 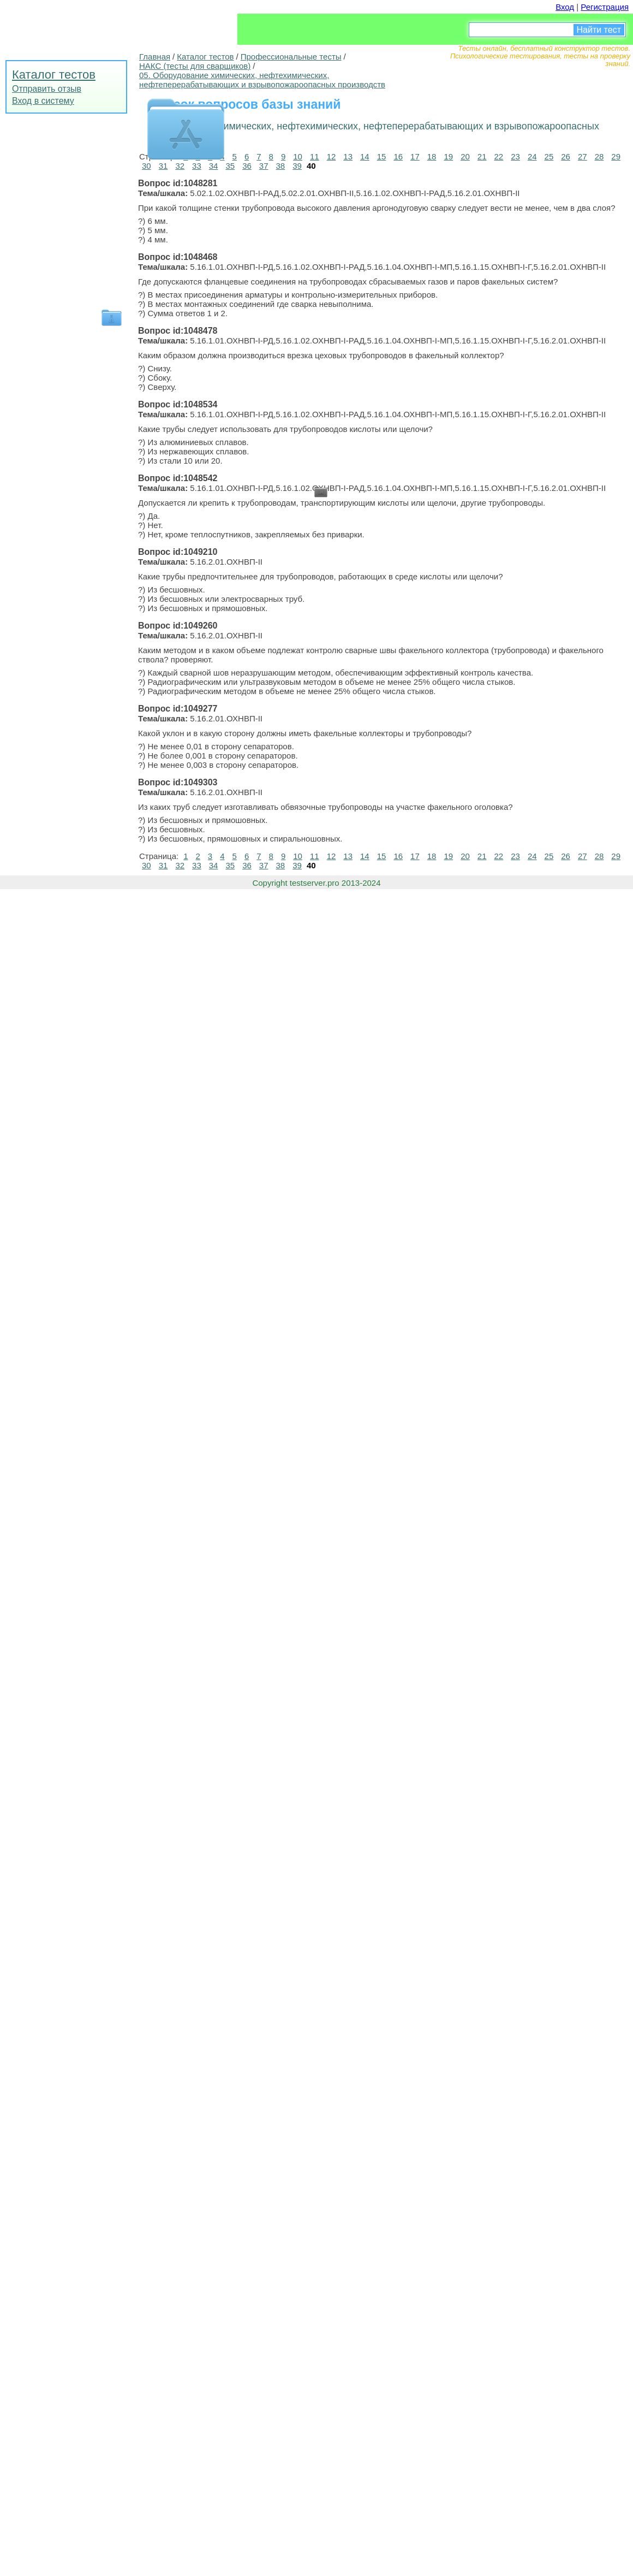 What do you see at coordinates (111, 317) in the screenshot?
I see `open the Antidote application folder` at bounding box center [111, 317].